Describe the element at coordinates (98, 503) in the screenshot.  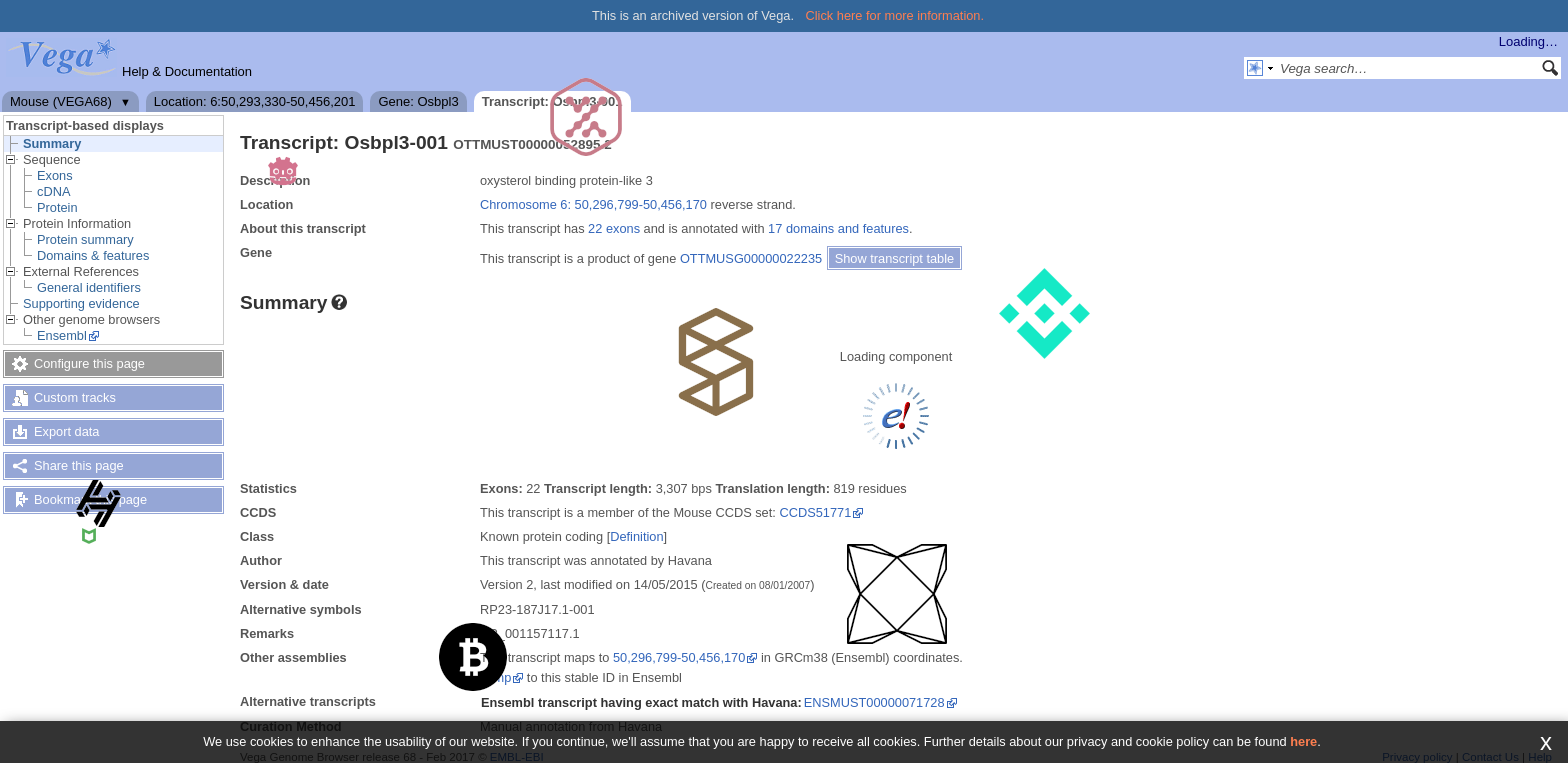
I see `handshake protocol logo` at that location.